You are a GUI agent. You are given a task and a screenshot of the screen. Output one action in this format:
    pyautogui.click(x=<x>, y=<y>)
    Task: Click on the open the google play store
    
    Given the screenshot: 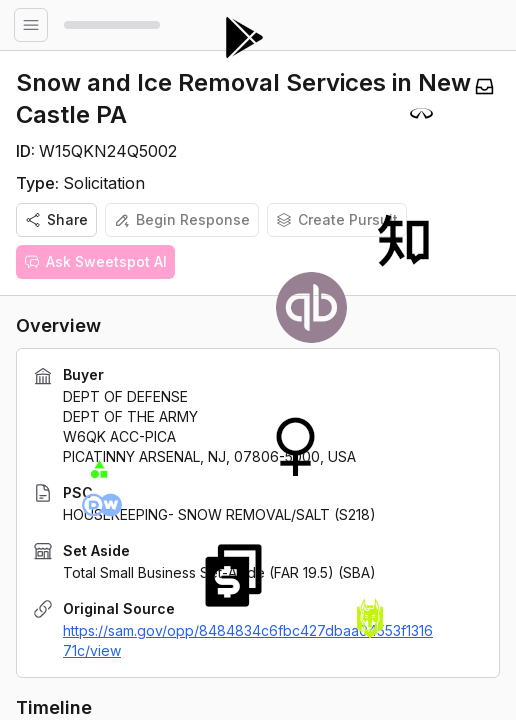 What is the action you would take?
    pyautogui.click(x=244, y=37)
    